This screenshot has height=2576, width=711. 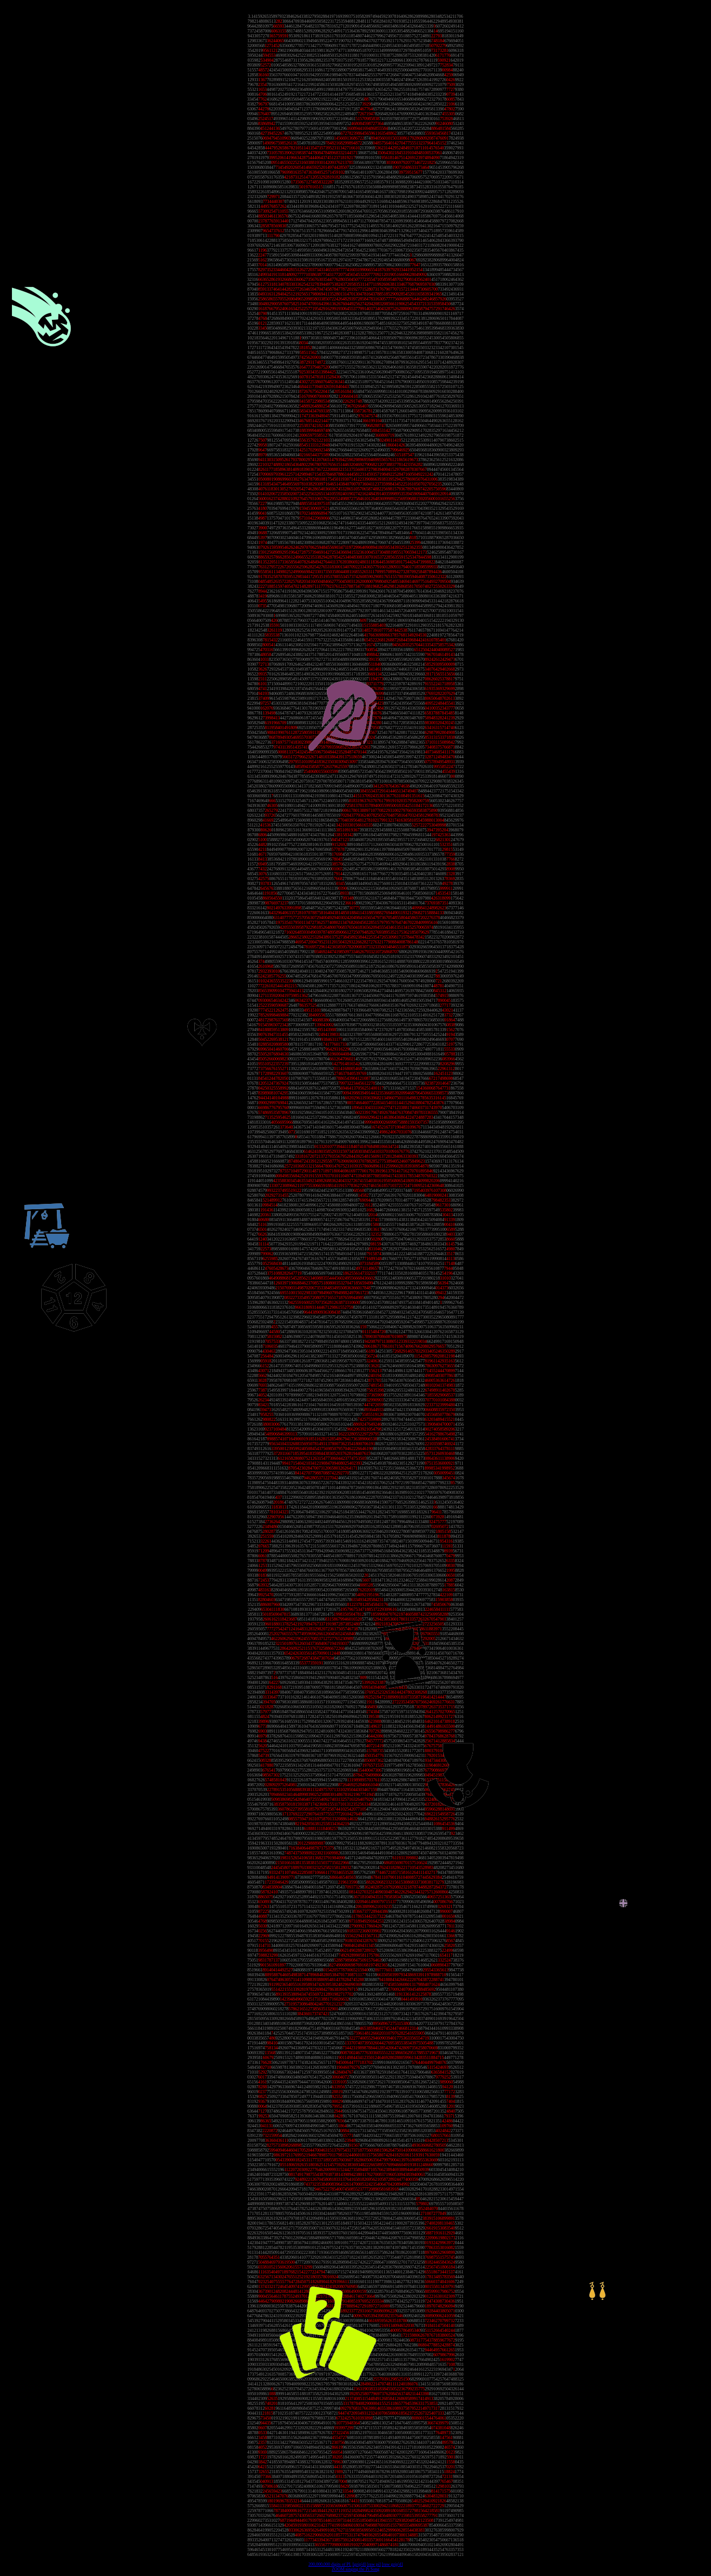 I want to click on breakfast or food-related game item, so click(x=343, y=716).